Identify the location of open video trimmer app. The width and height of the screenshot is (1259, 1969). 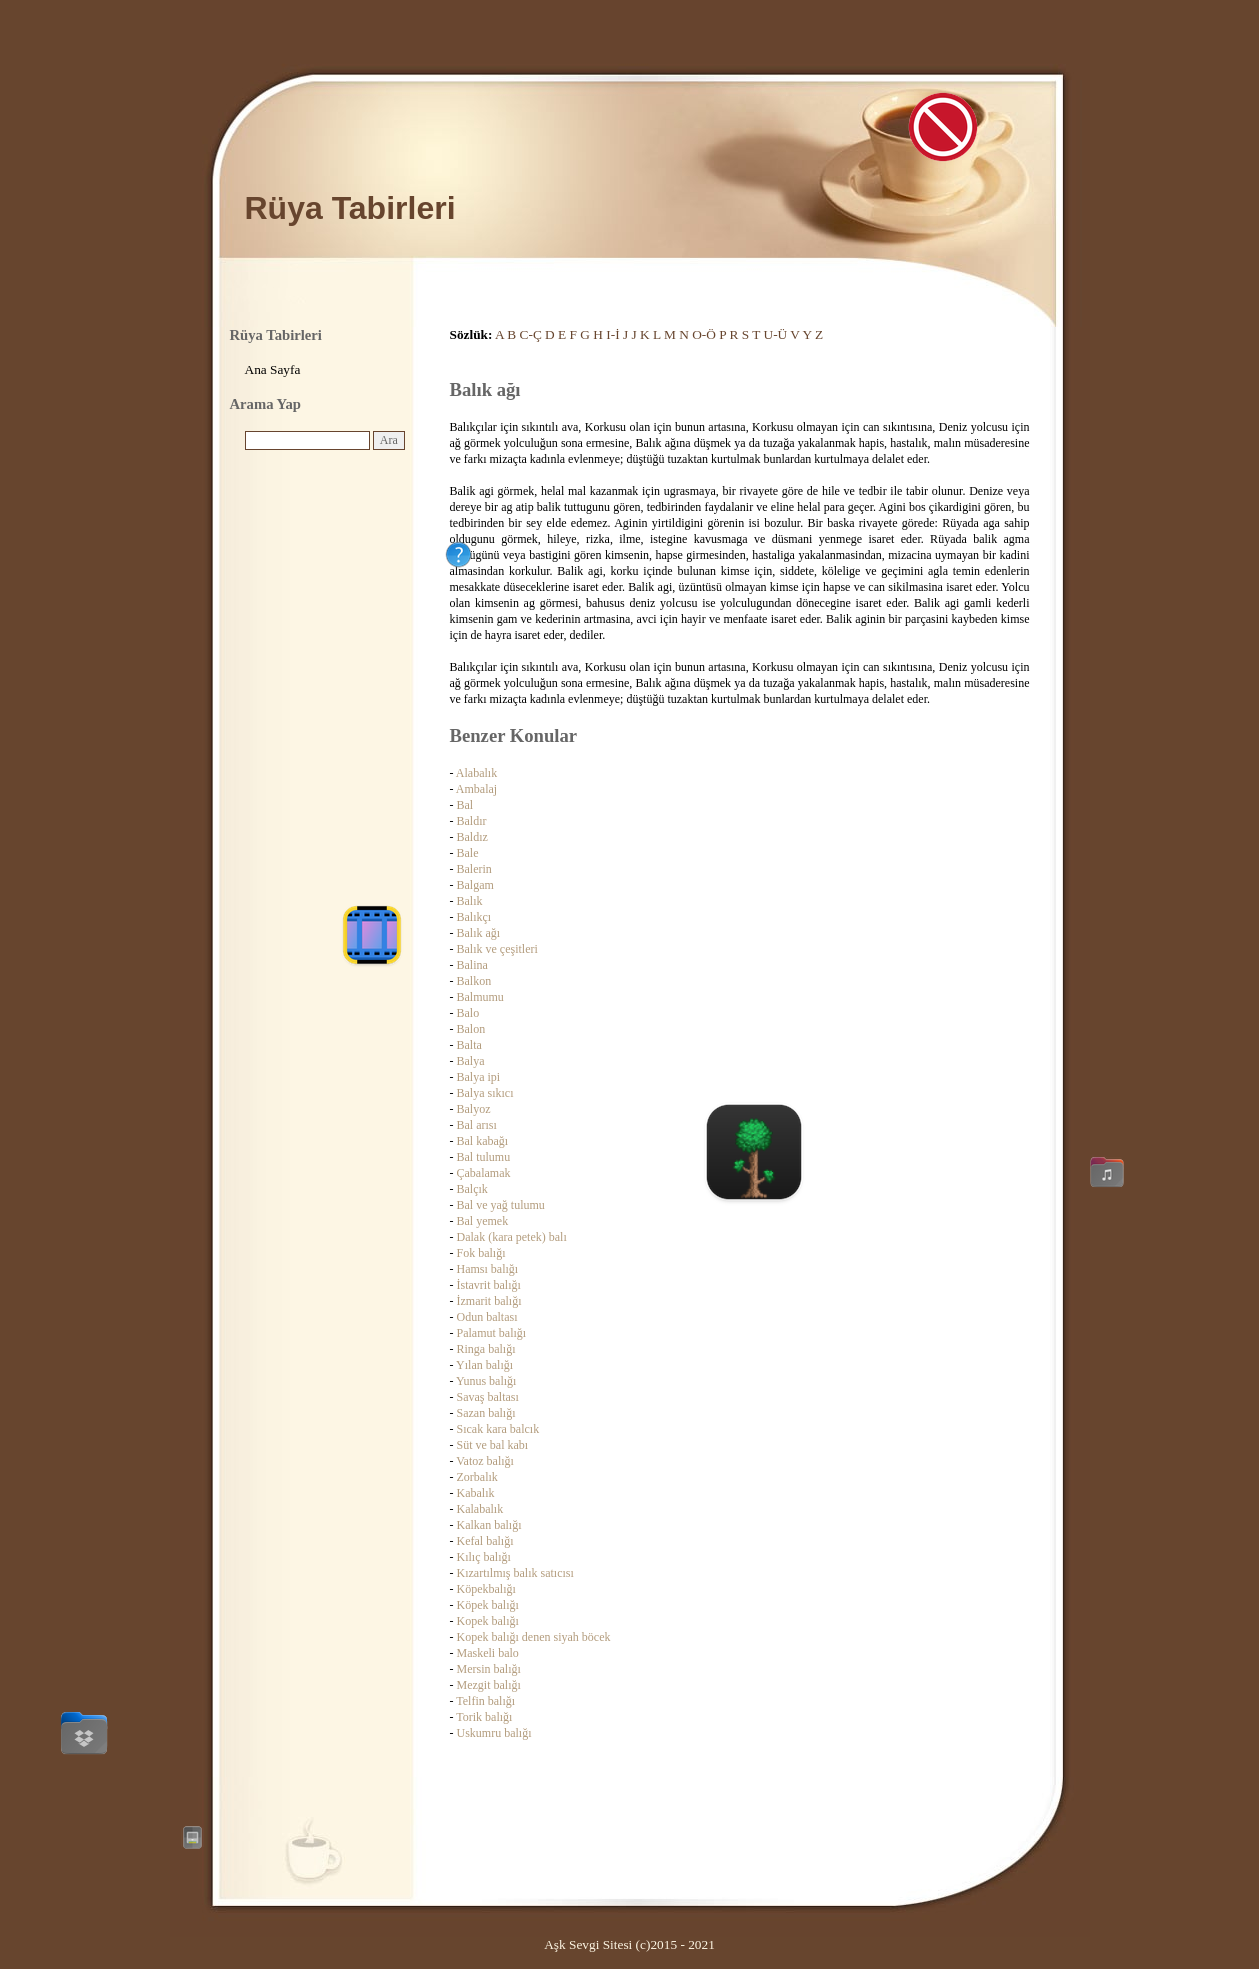
(372, 935).